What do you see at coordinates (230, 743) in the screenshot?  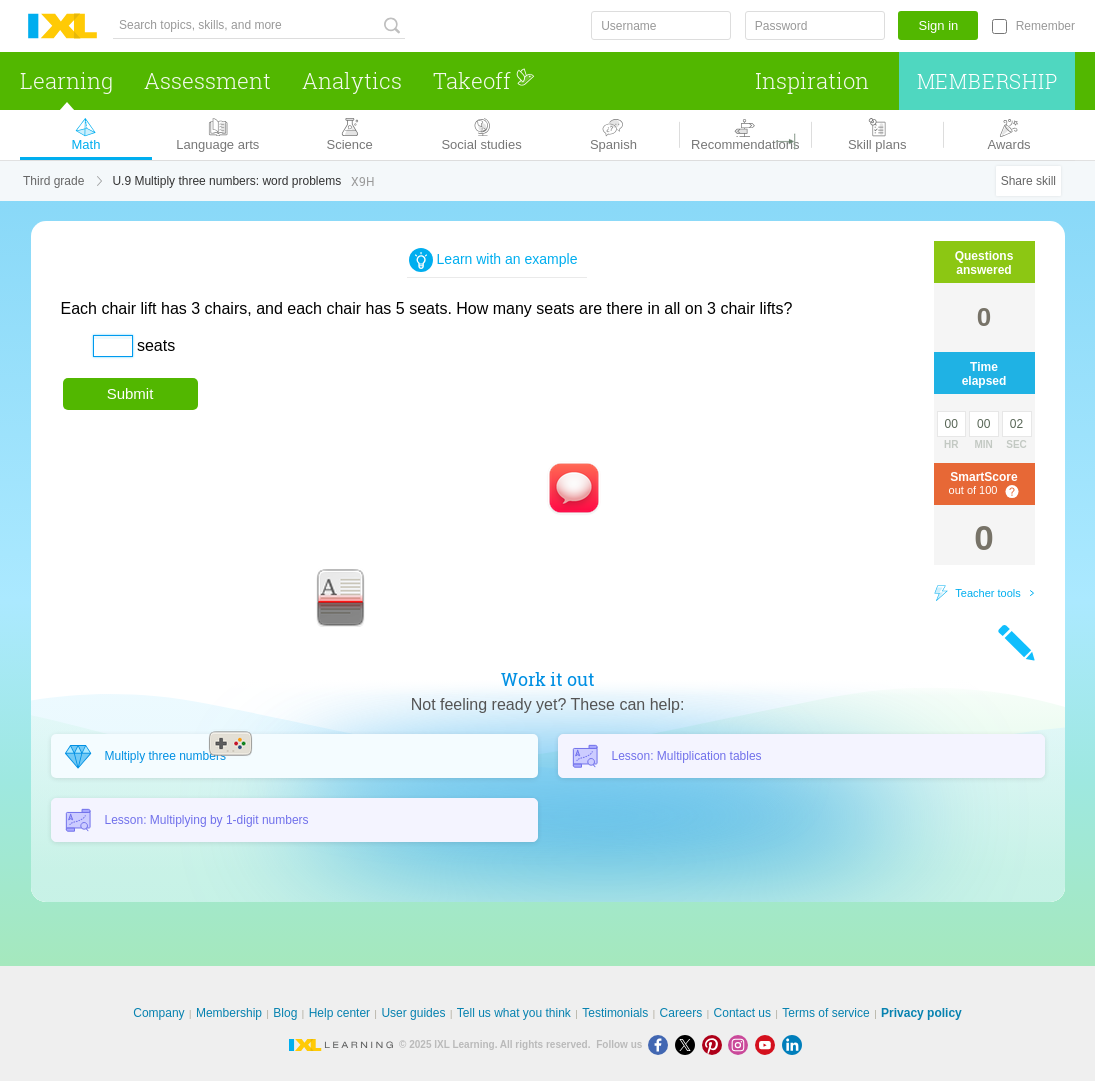 I see `game controller input device` at bounding box center [230, 743].